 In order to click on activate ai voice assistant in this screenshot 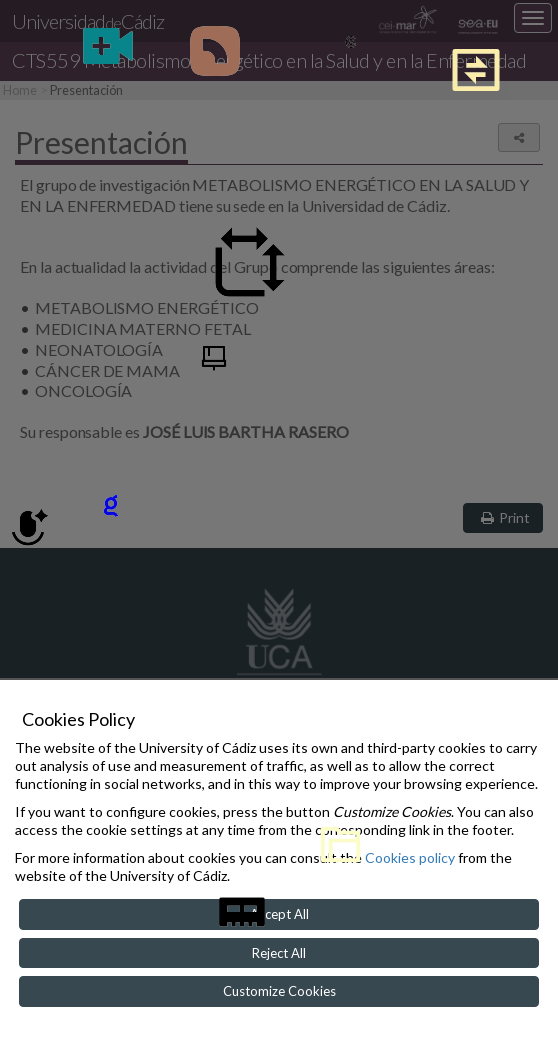, I will do `click(28, 529)`.